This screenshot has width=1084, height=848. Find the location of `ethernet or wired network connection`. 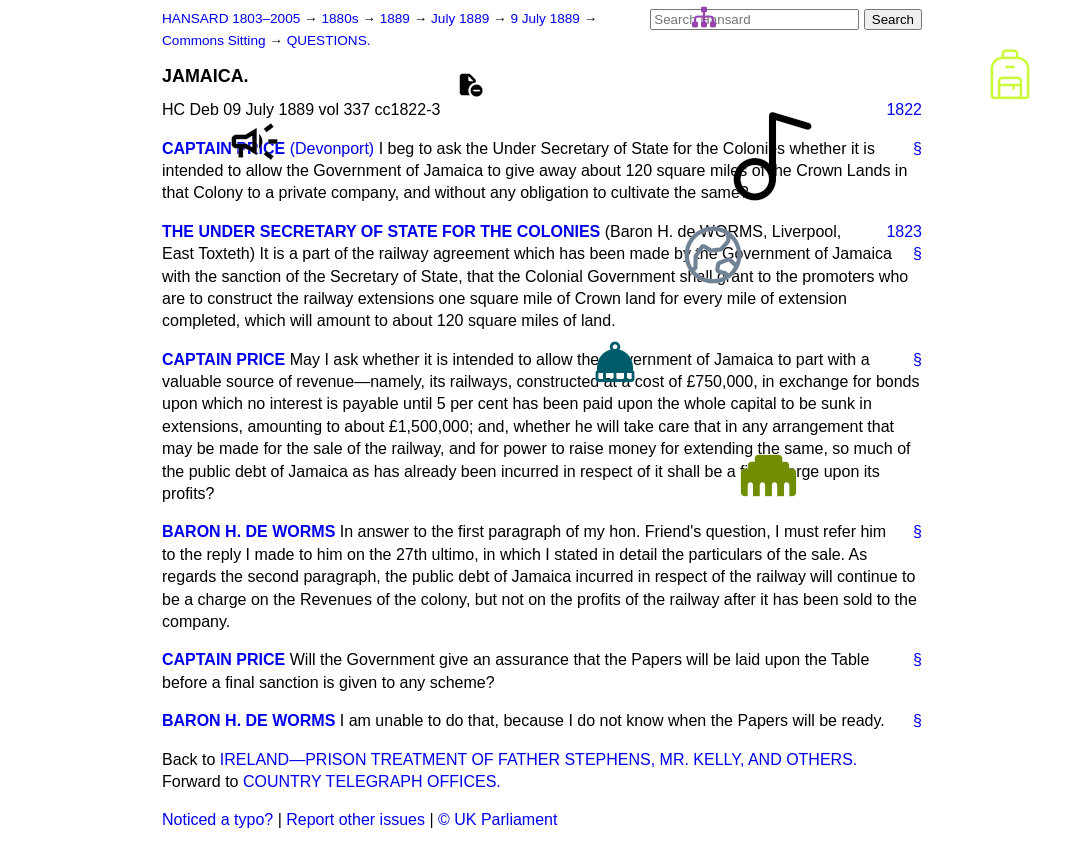

ethernet or wired network connection is located at coordinates (768, 475).